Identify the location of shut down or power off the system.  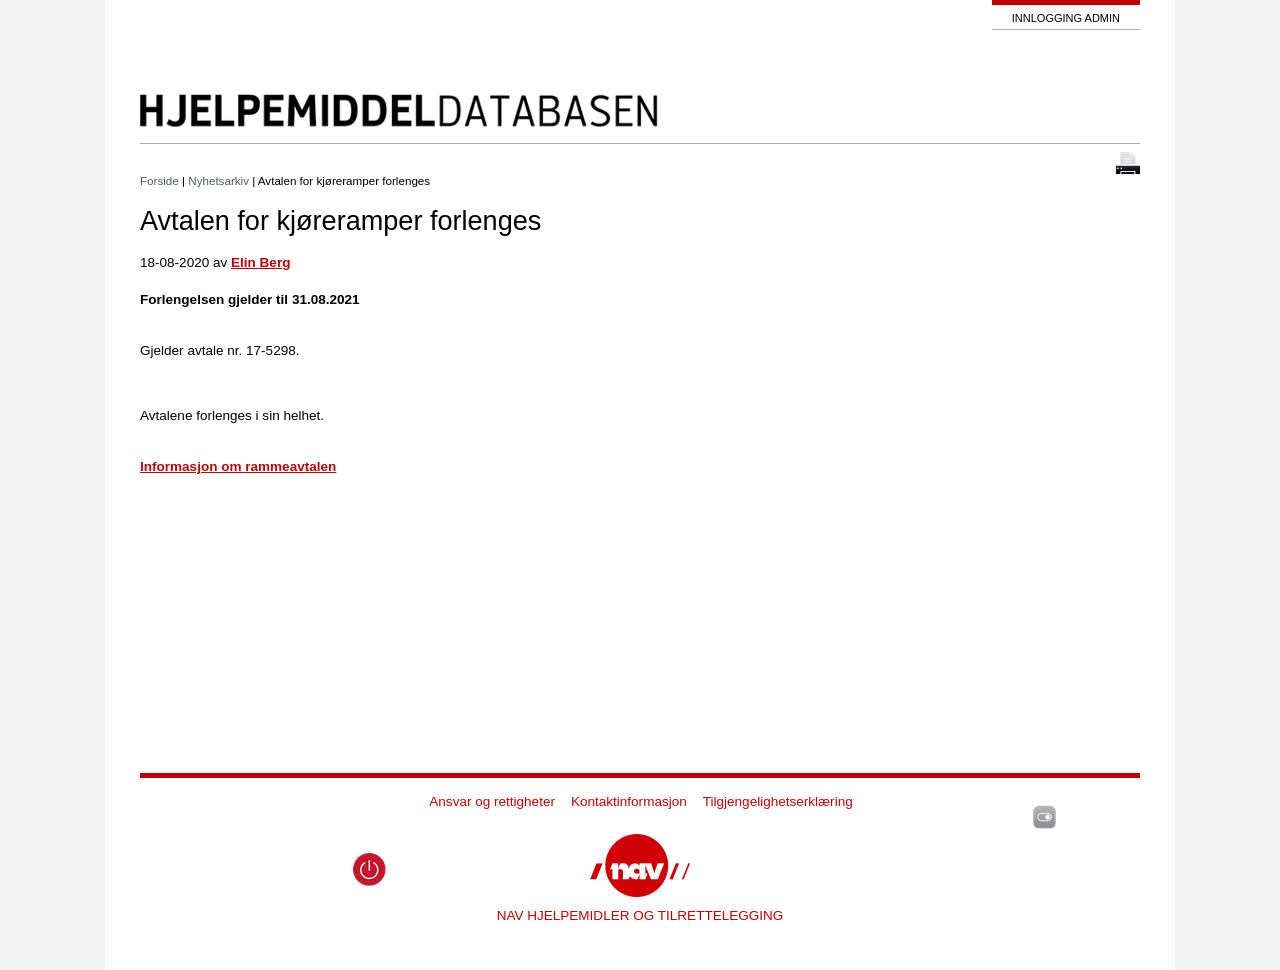
(370, 870).